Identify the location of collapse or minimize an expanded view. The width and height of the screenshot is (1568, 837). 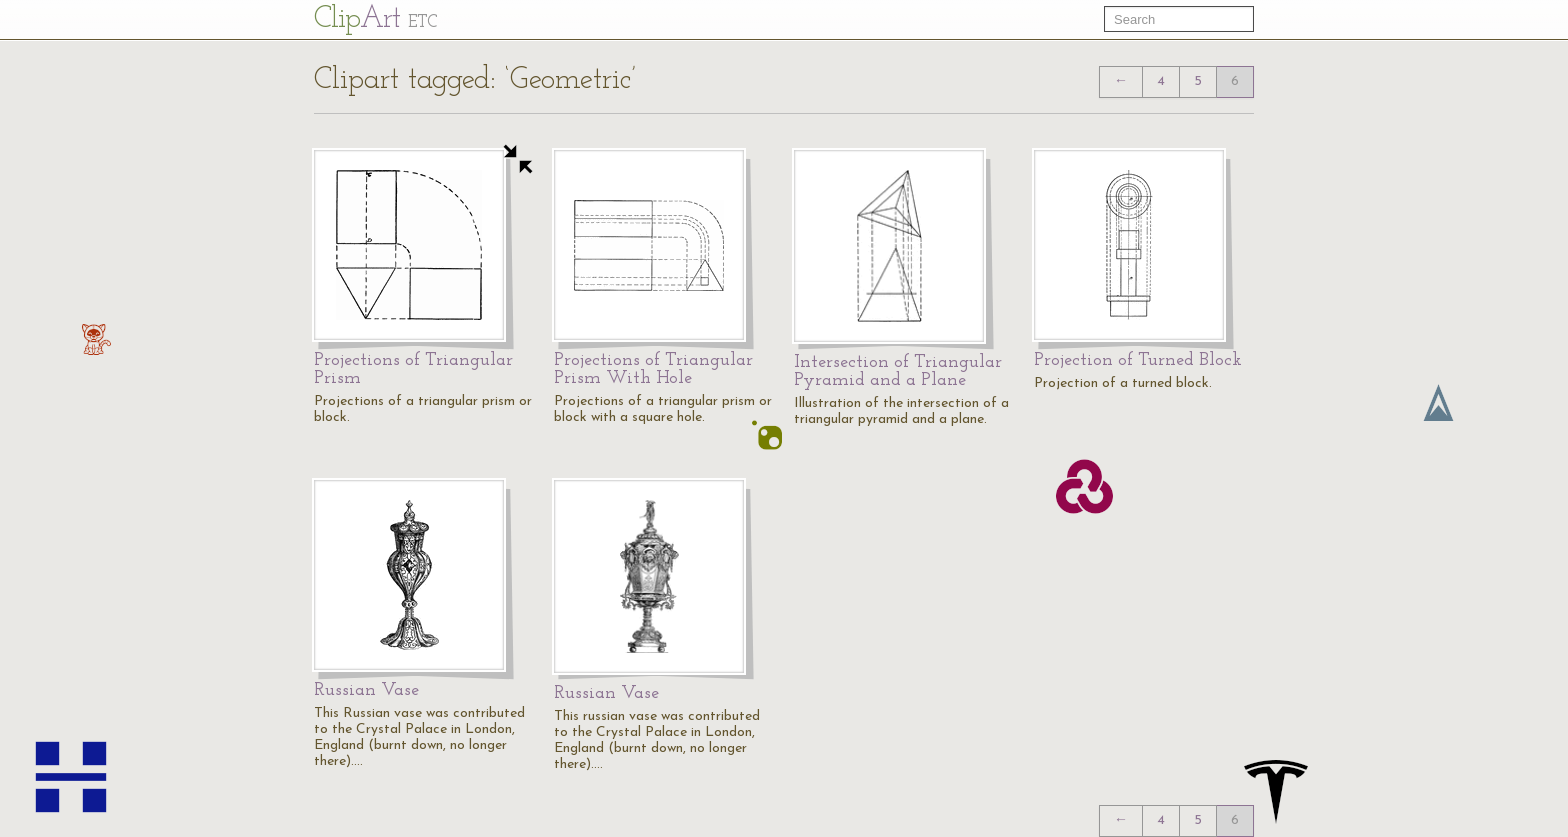
(518, 159).